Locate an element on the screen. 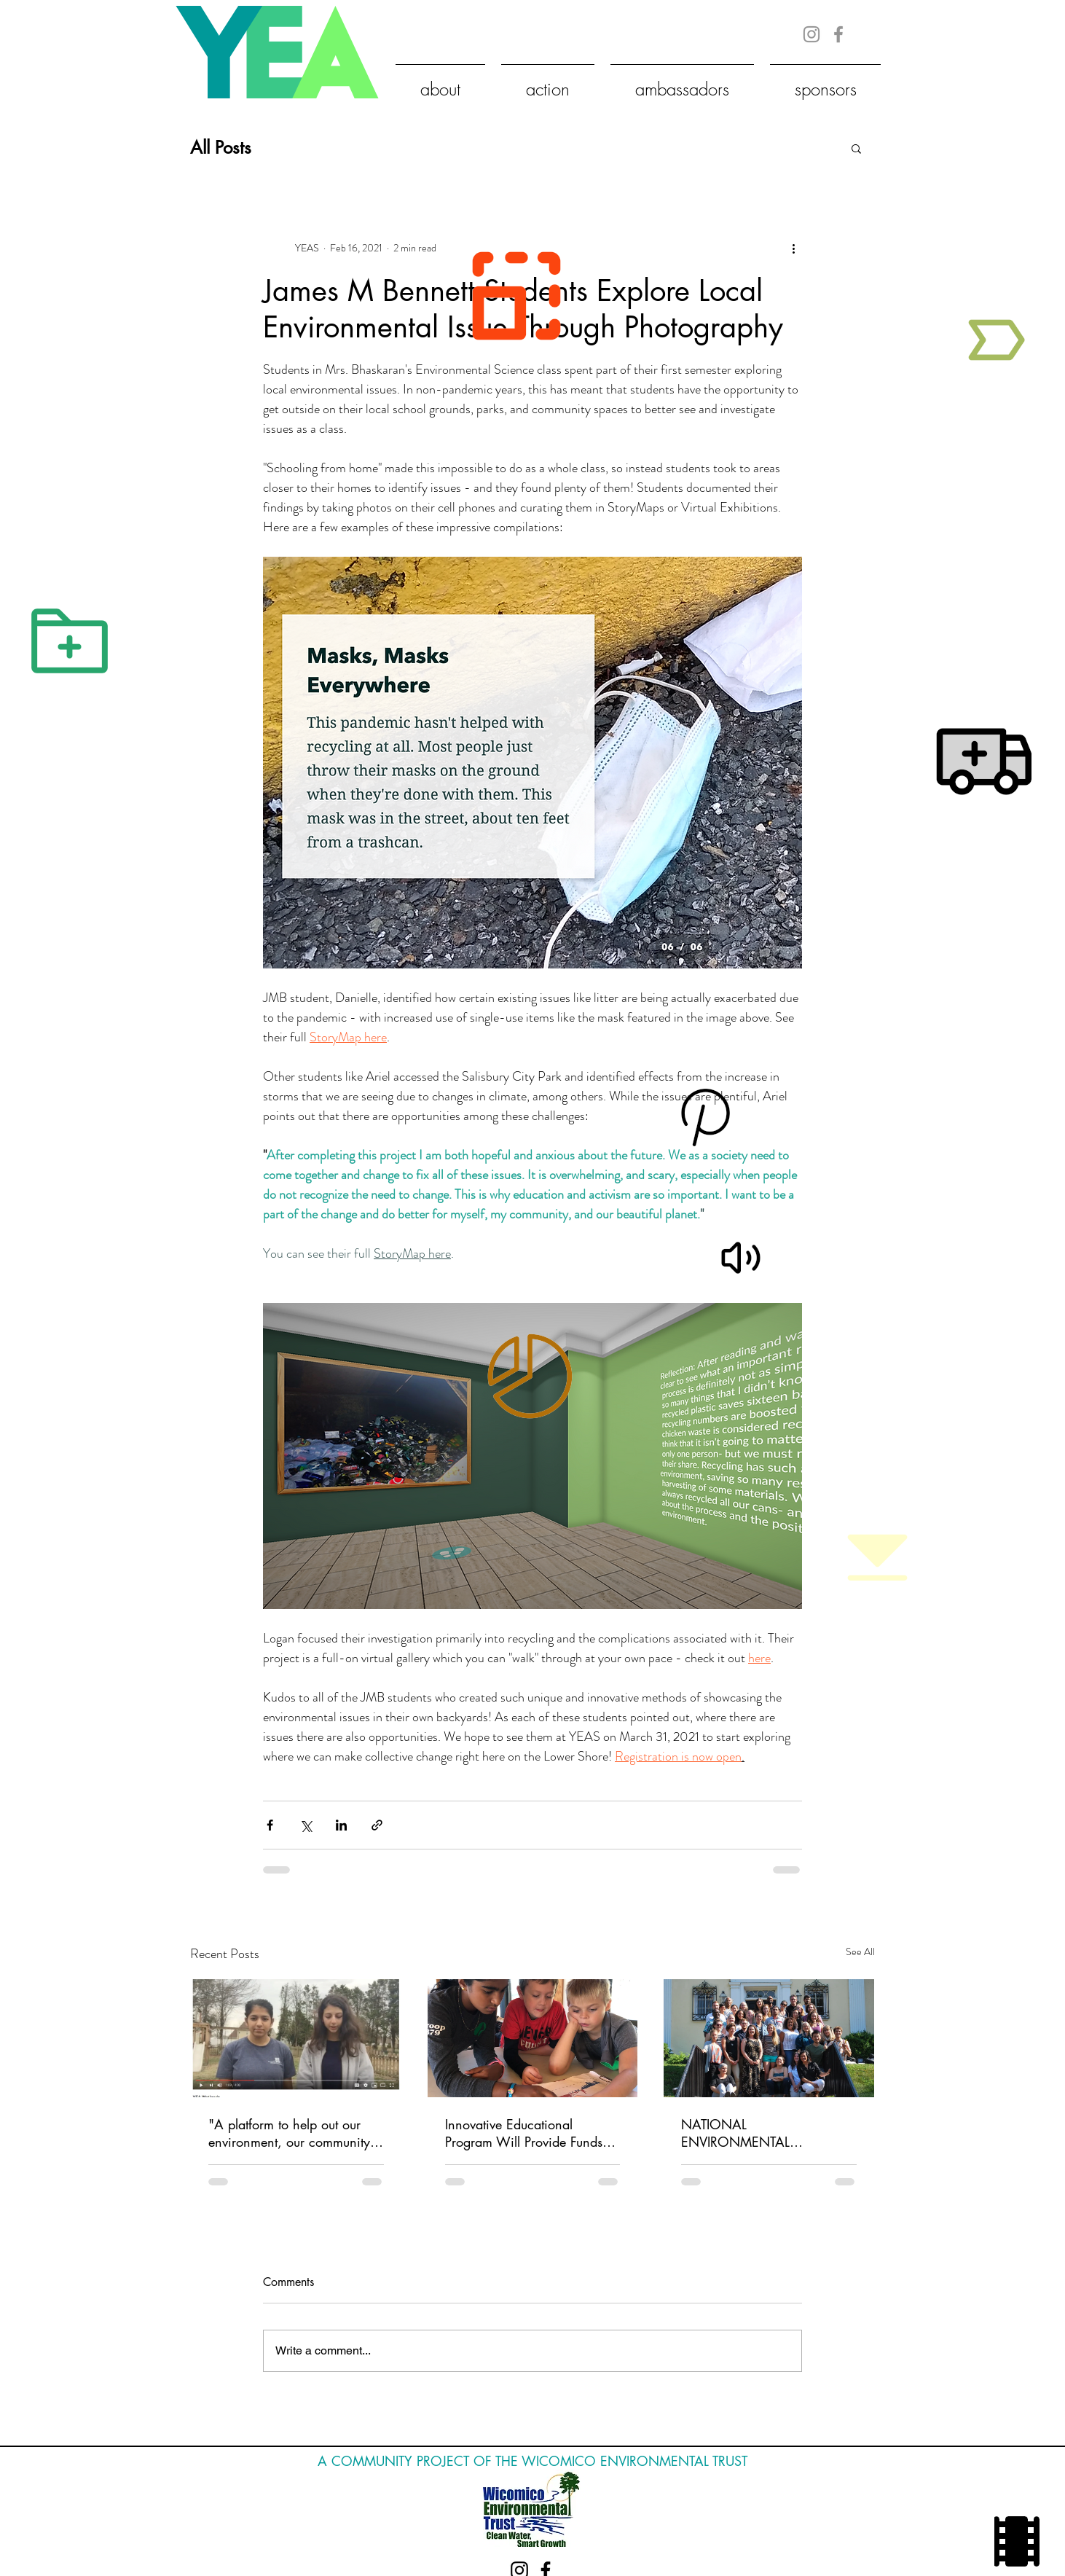  adjust audio volume level is located at coordinates (741, 1258).